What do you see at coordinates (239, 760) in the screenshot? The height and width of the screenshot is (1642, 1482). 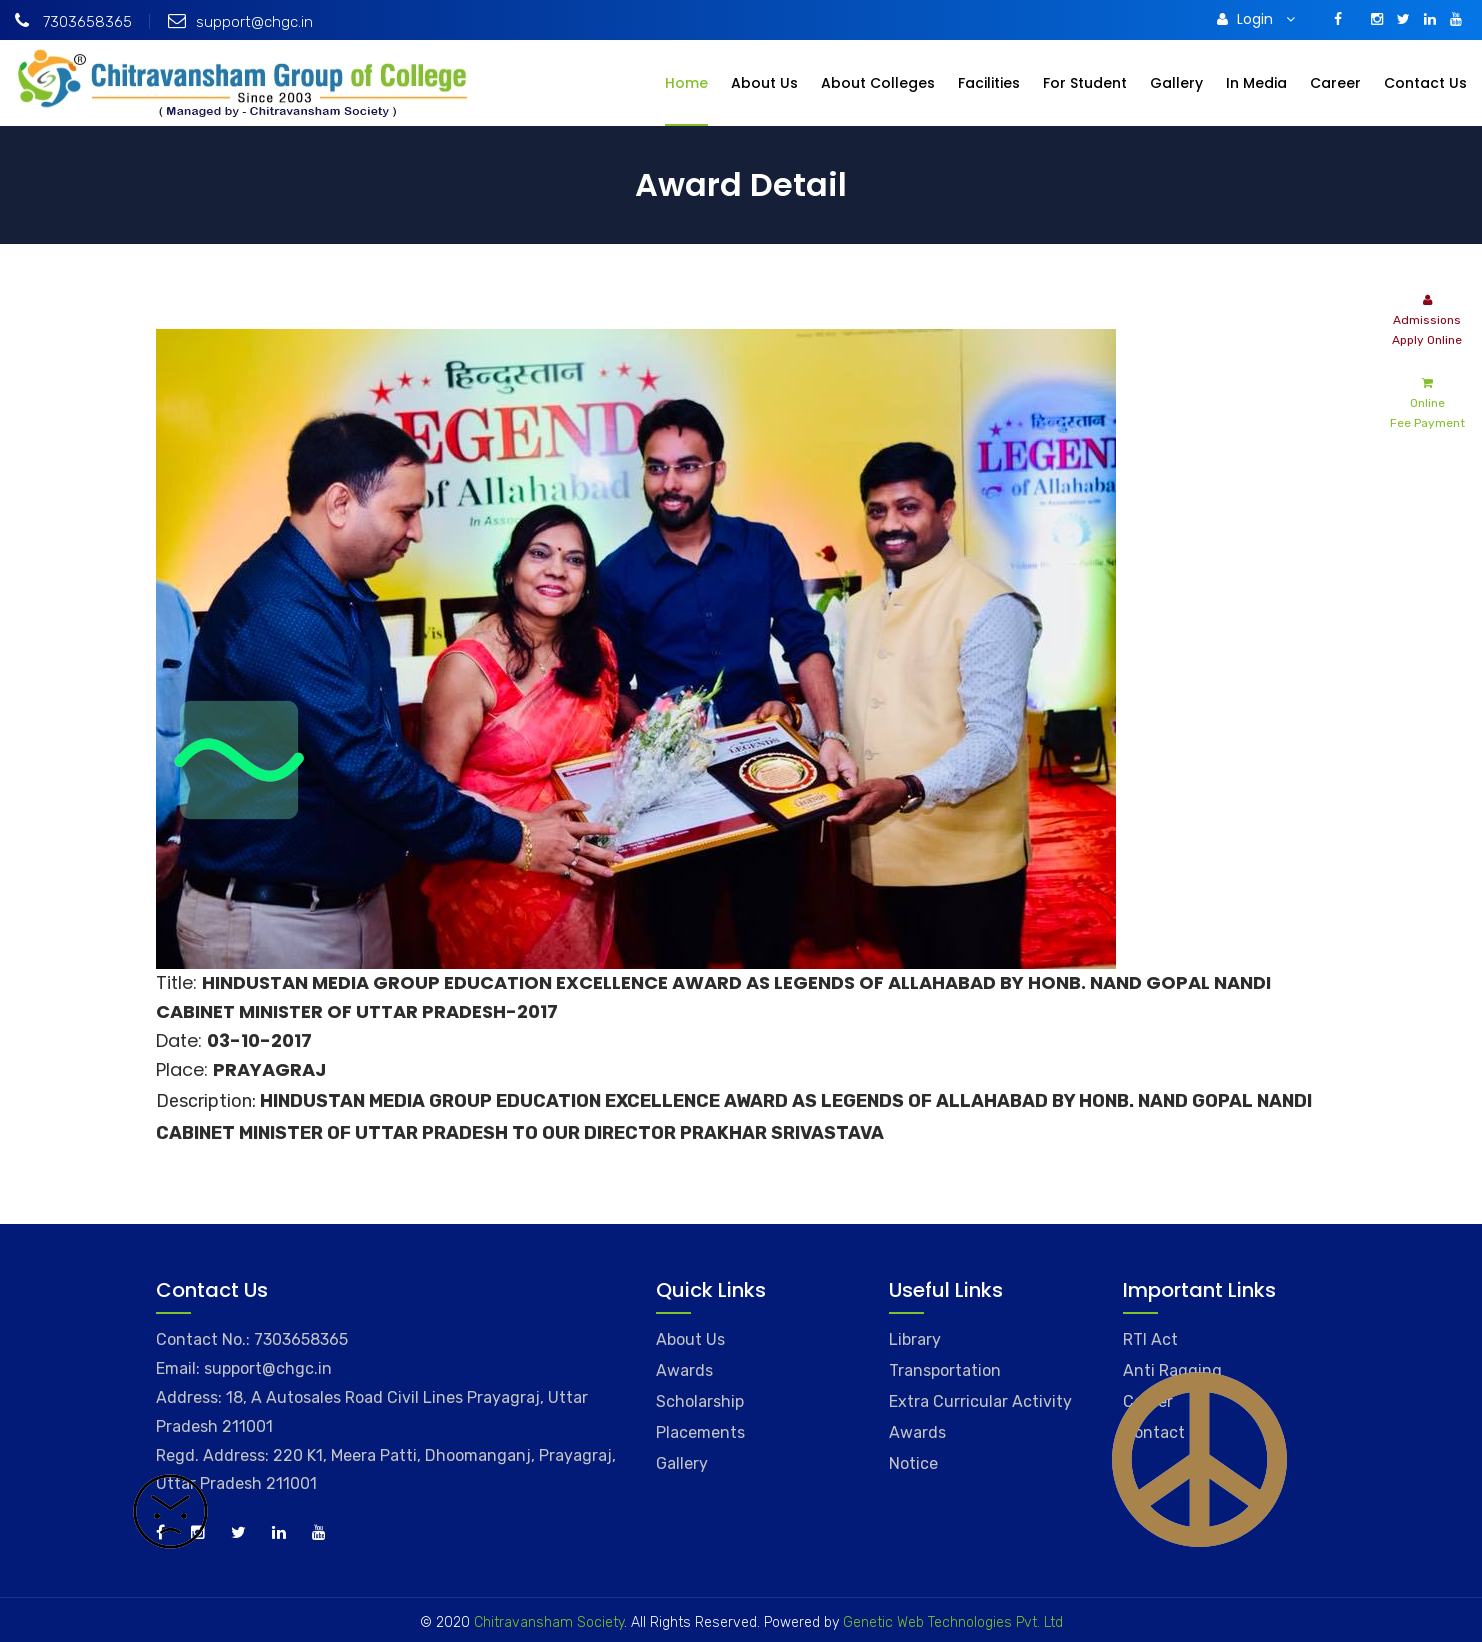 I see `indicates approximate or similar value` at bounding box center [239, 760].